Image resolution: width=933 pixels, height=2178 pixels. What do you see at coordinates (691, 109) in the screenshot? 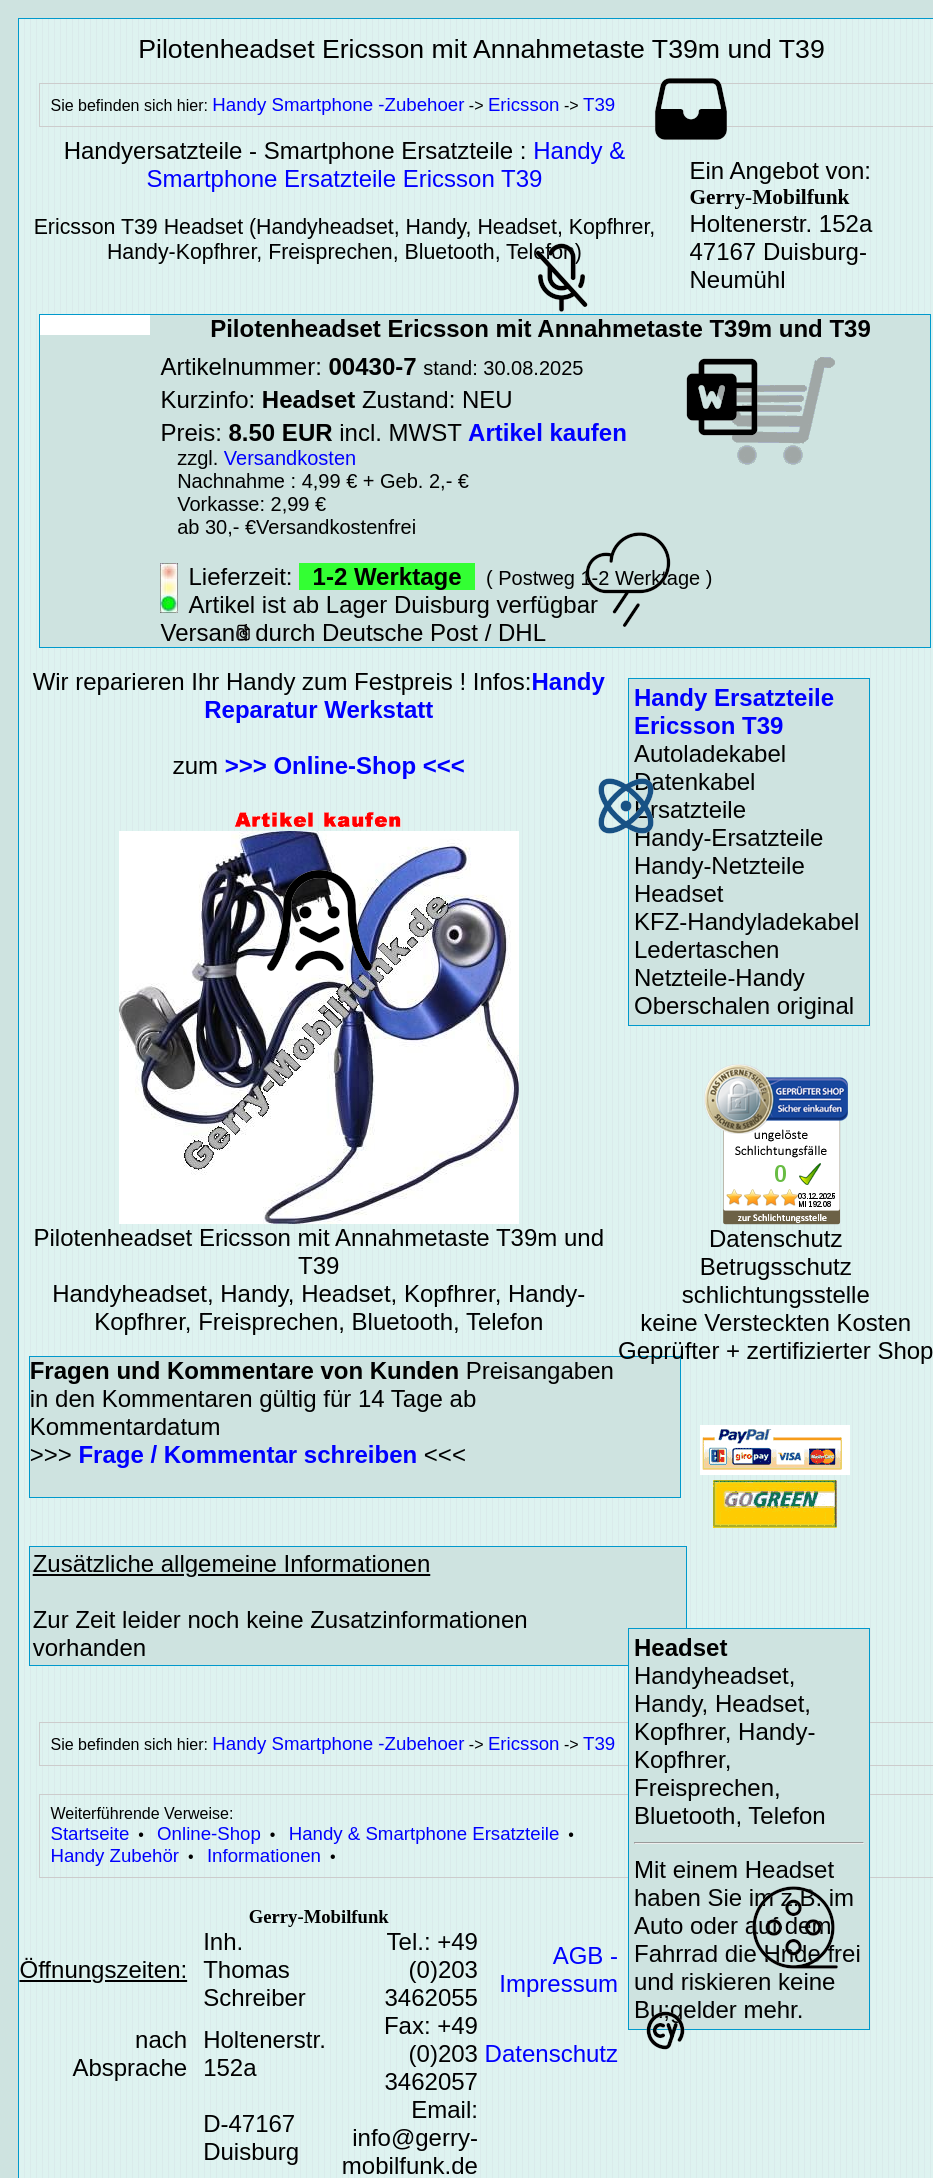
I see `access your inbox or file tray` at bounding box center [691, 109].